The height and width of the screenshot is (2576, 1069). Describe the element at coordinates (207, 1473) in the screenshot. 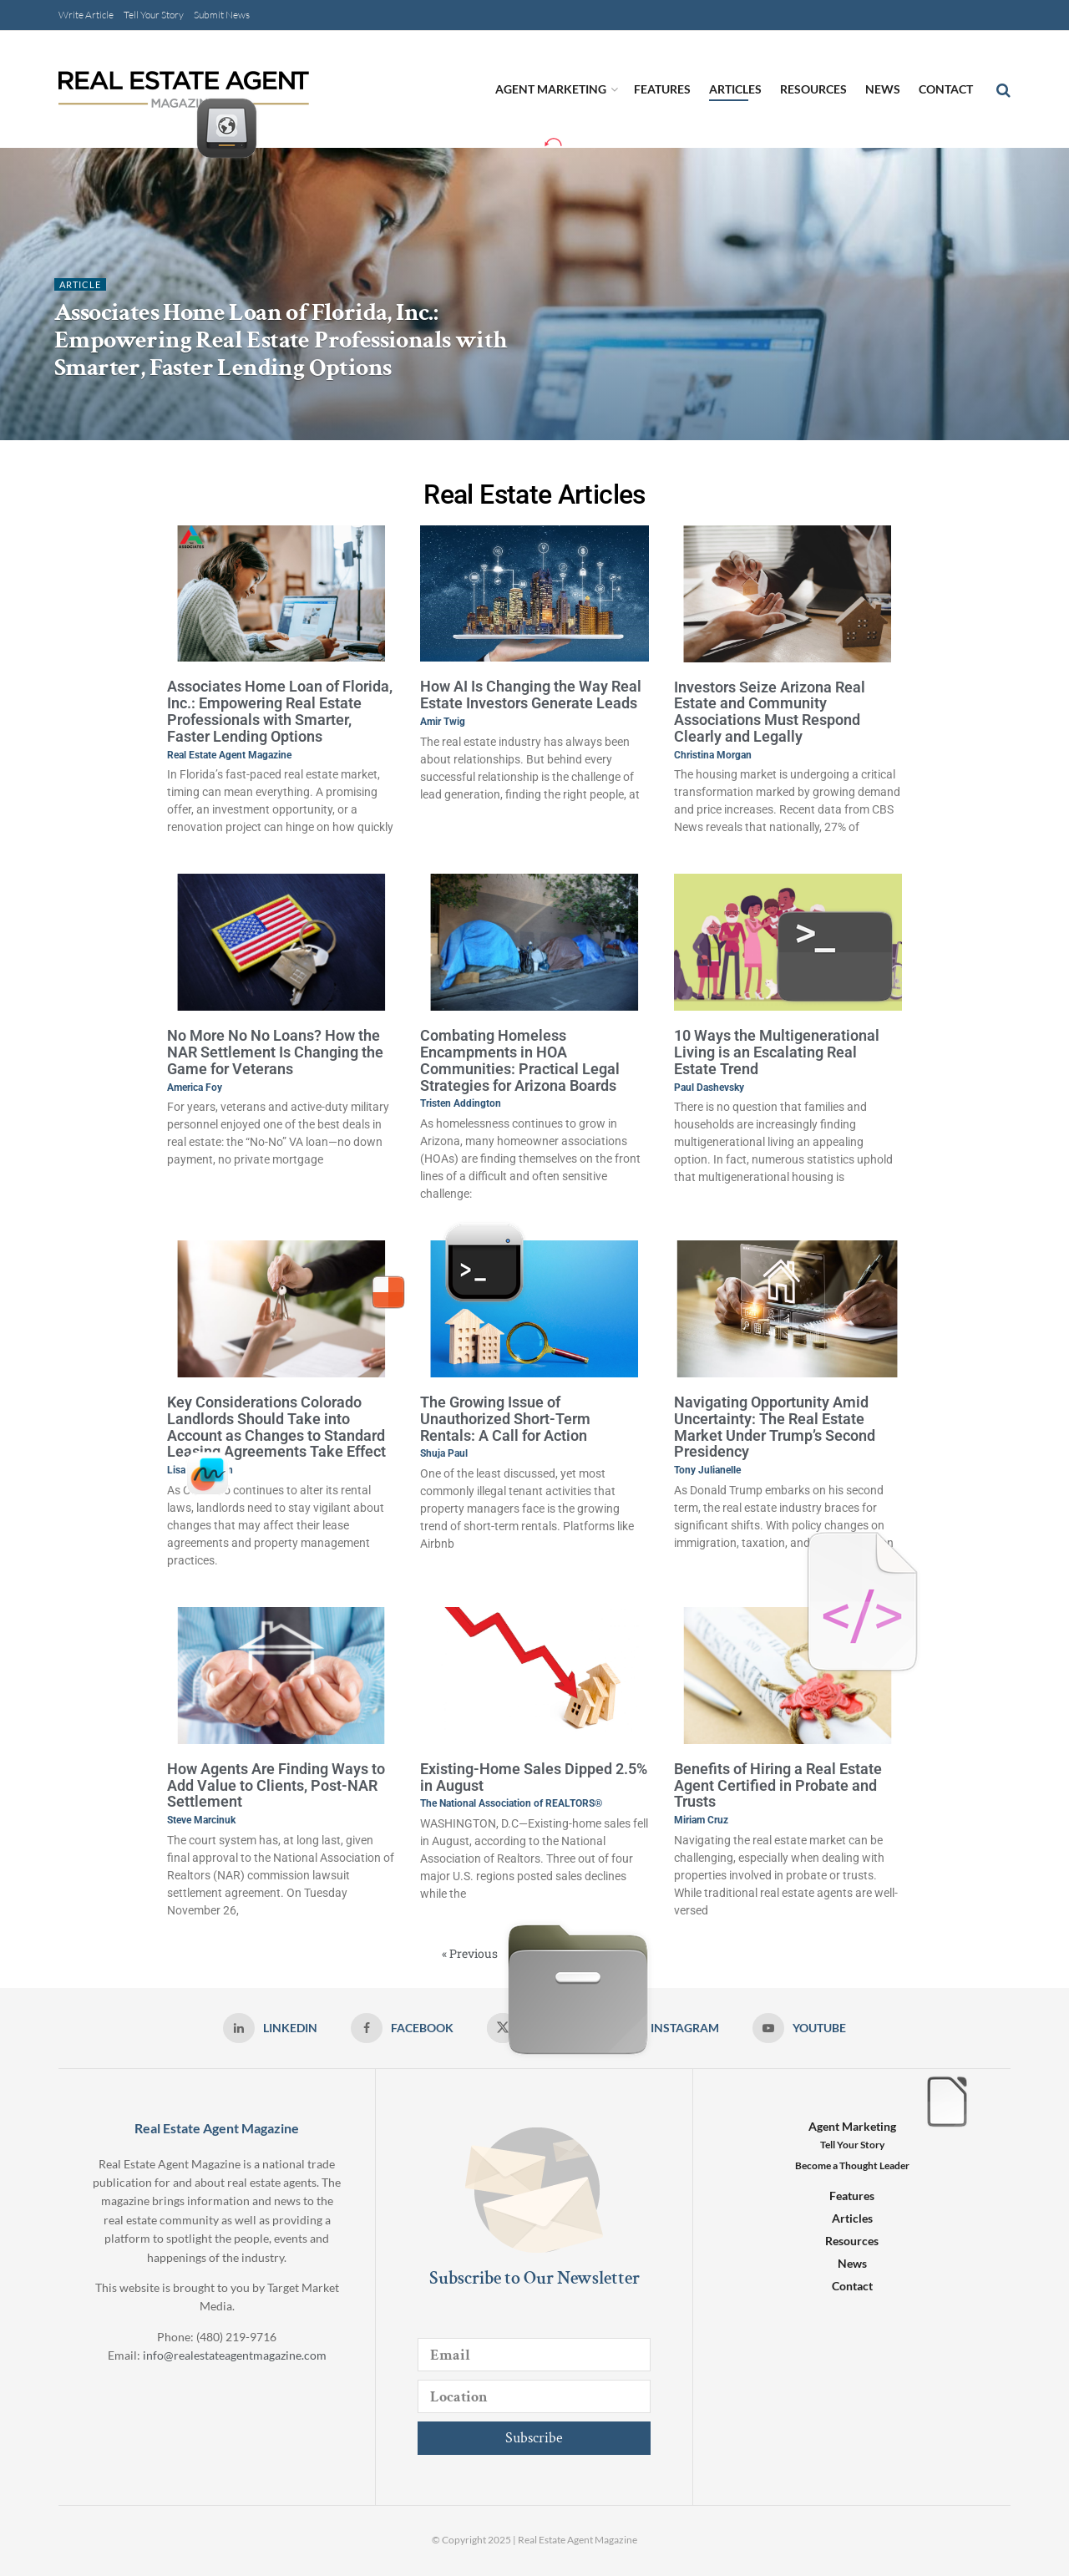

I see `open freeform app for brainstorming and sketching` at that location.